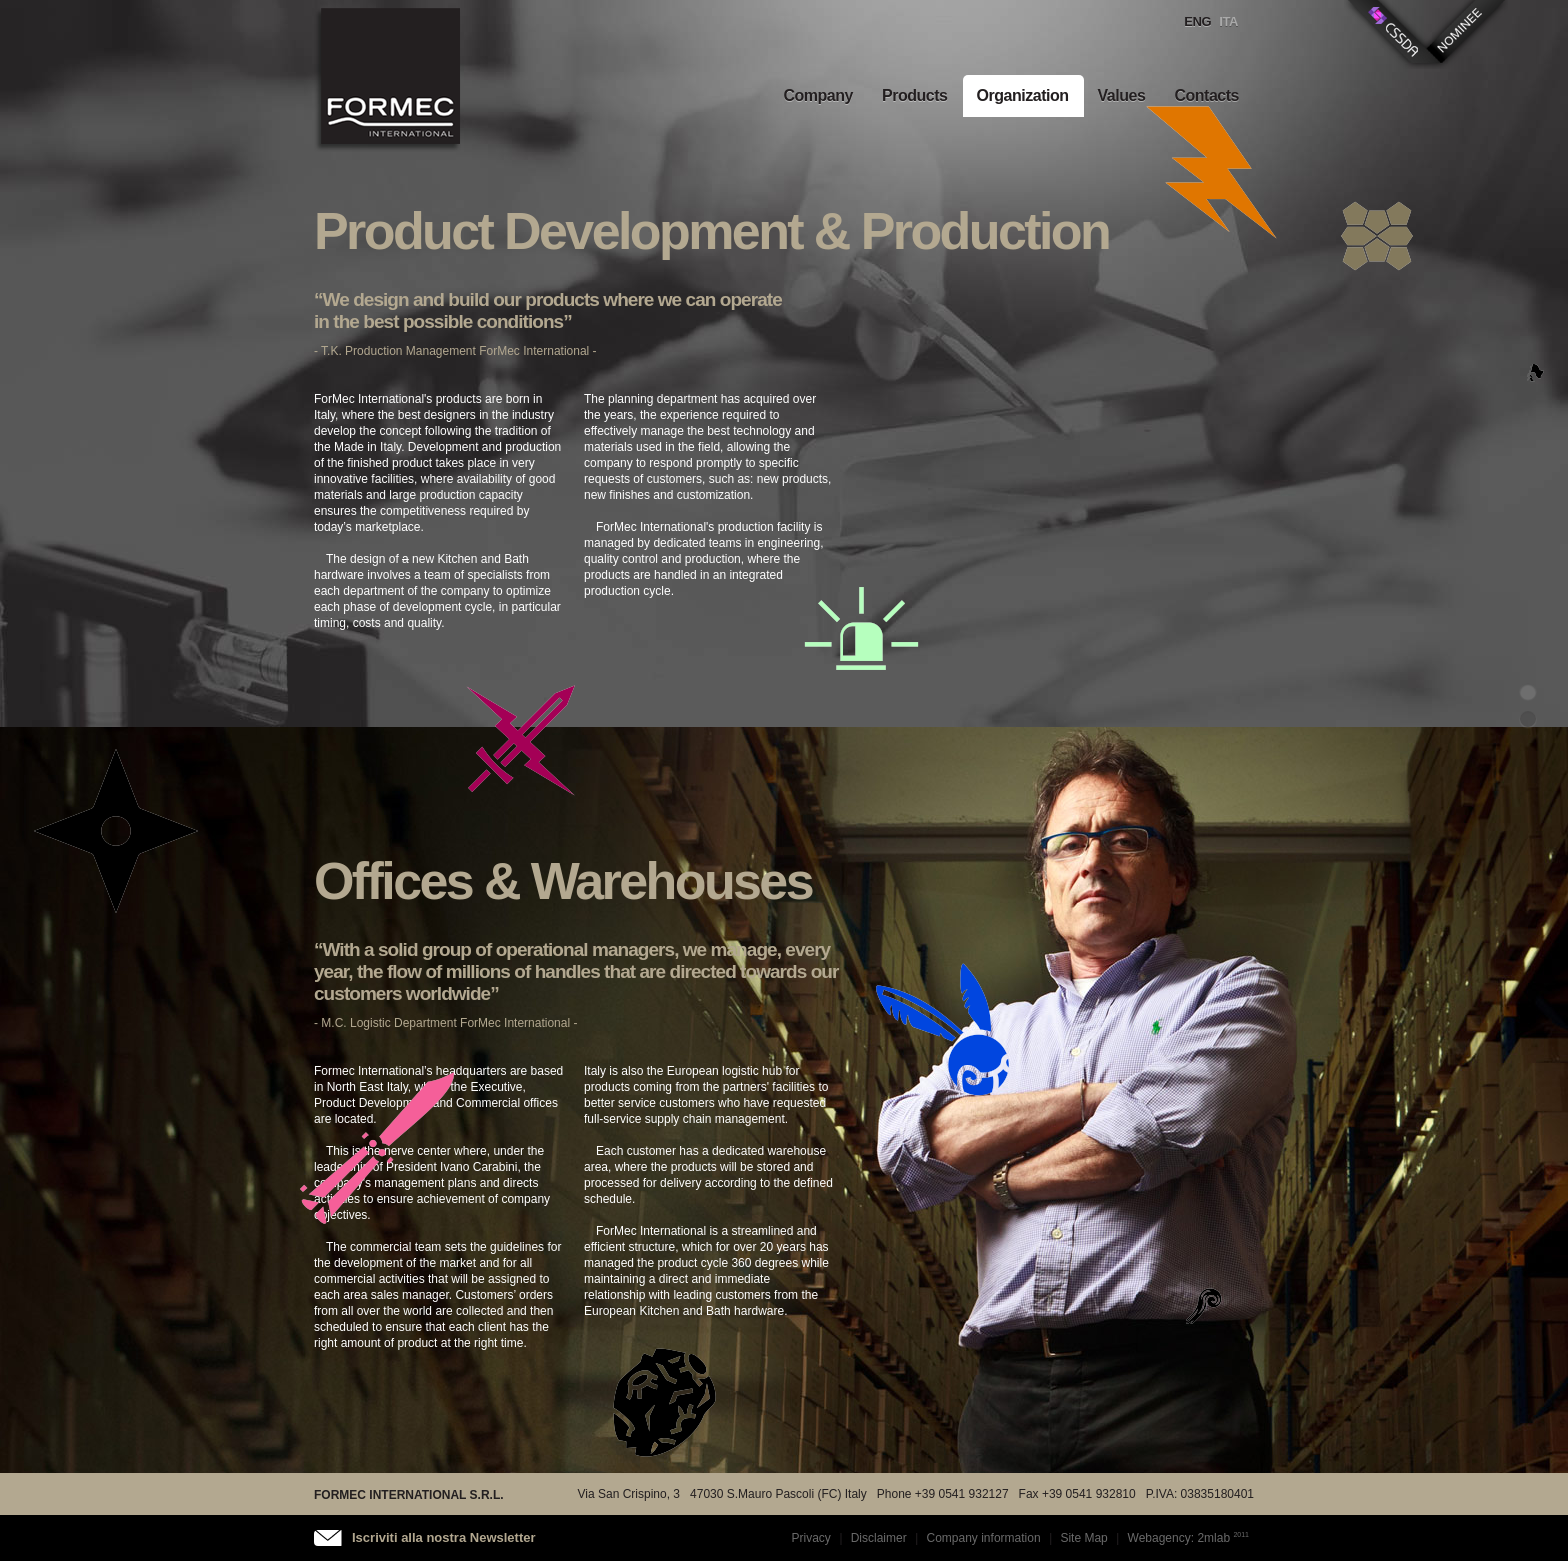 This screenshot has width=1568, height=1561. Describe the element at coordinates (942, 1029) in the screenshot. I see `golden snitch icon from Harry Potter quidditch` at that location.